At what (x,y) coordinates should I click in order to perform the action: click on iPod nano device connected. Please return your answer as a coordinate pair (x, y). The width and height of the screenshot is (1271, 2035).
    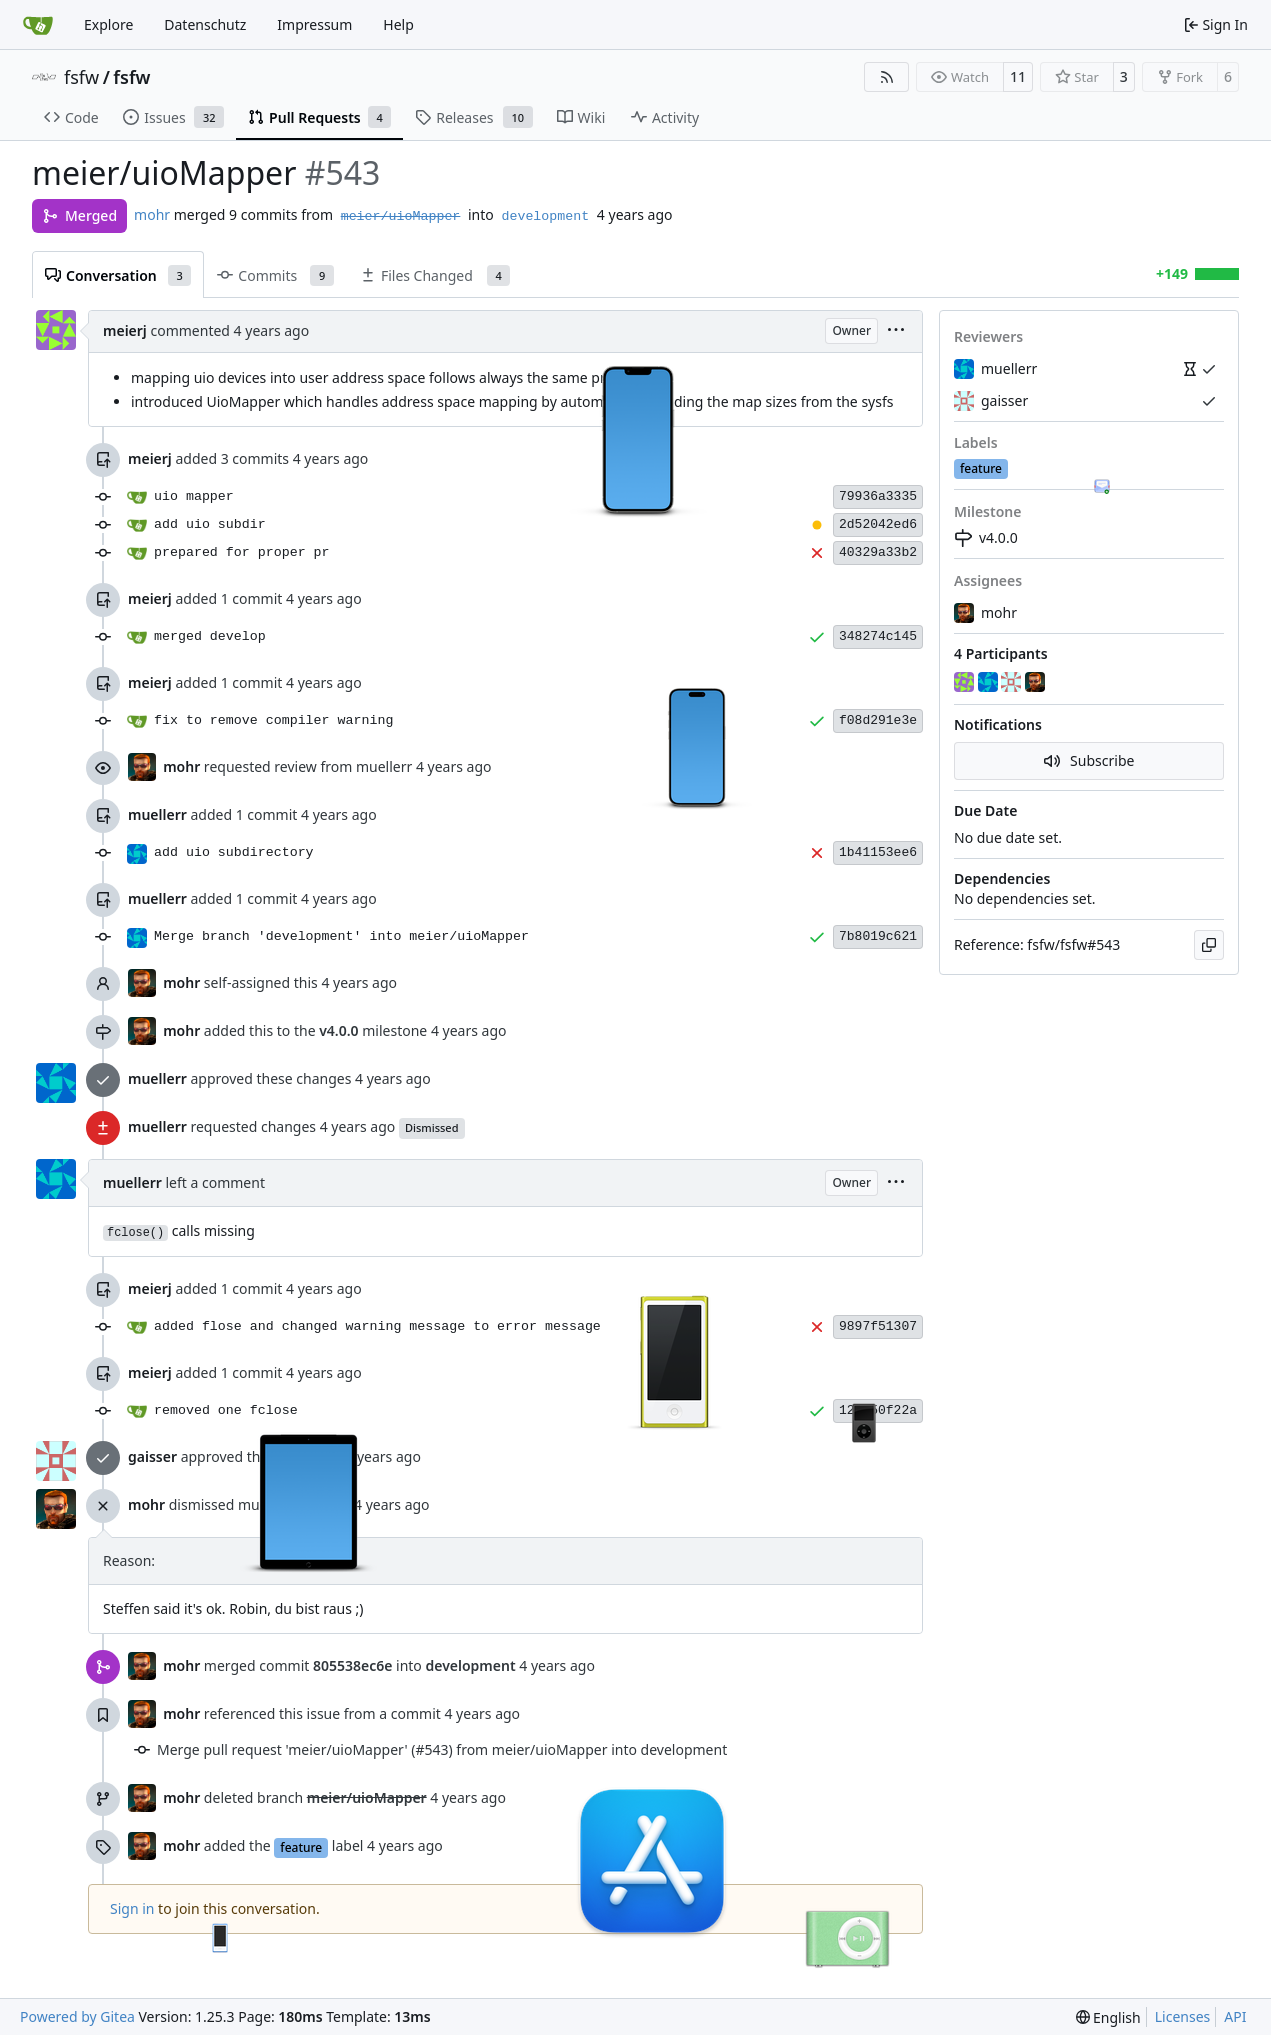
    Looking at the image, I should click on (220, 1938).